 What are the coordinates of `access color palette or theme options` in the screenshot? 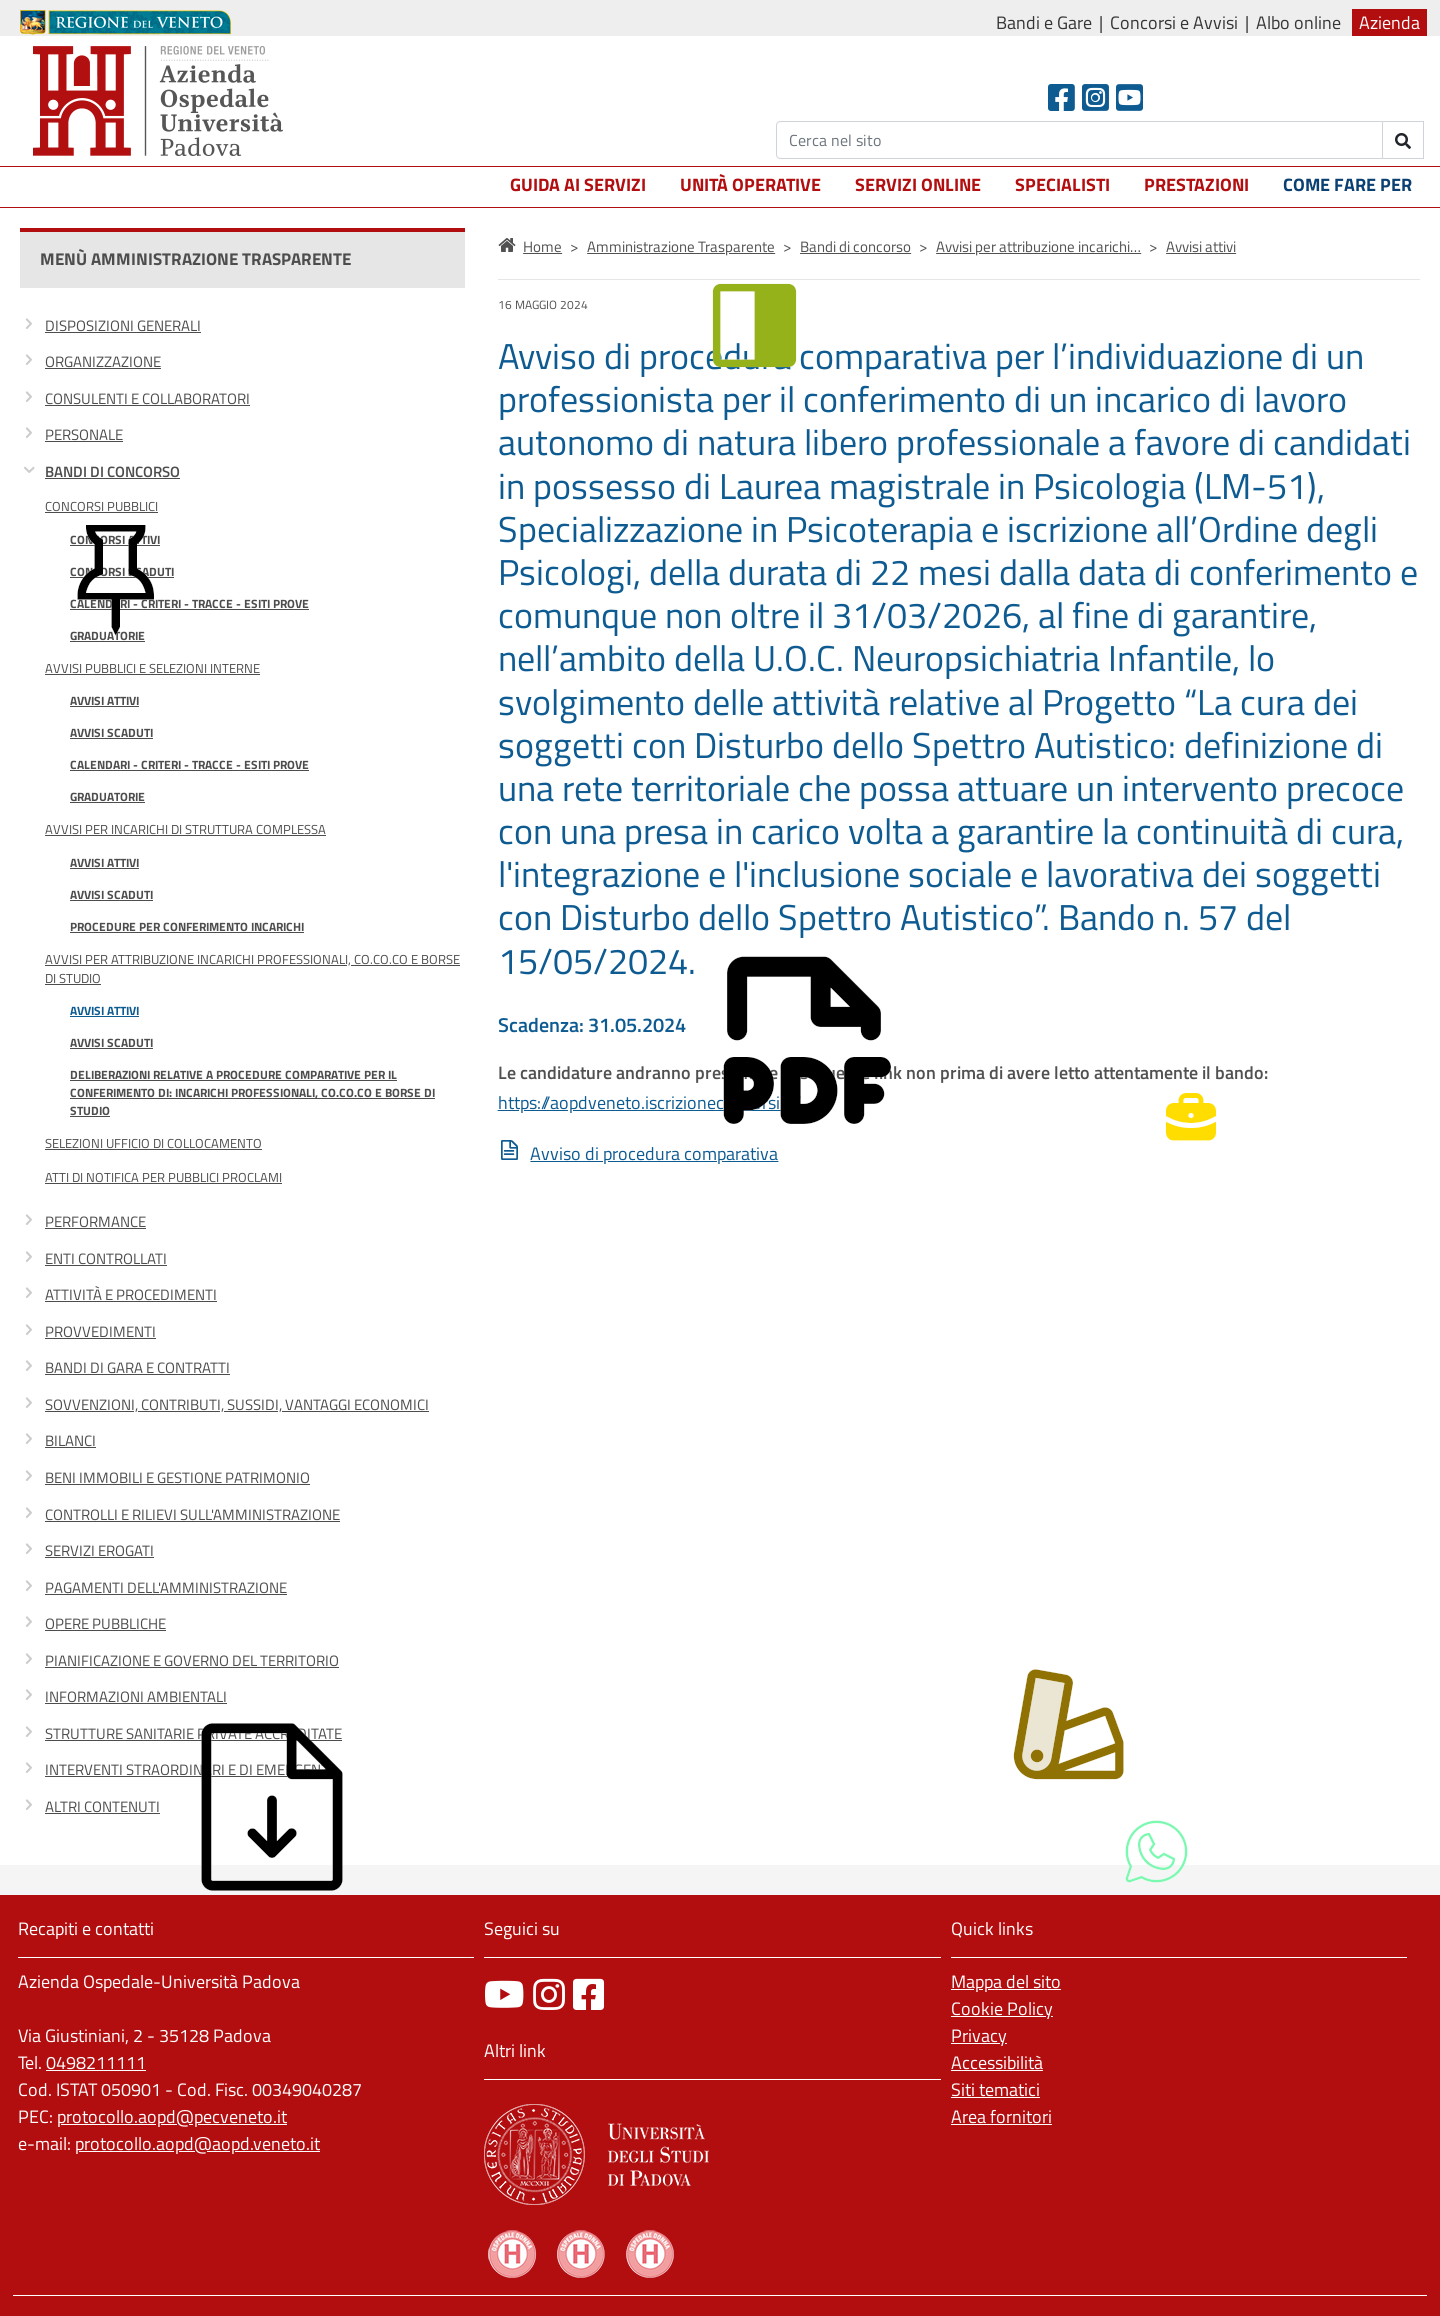 It's located at (1064, 1728).